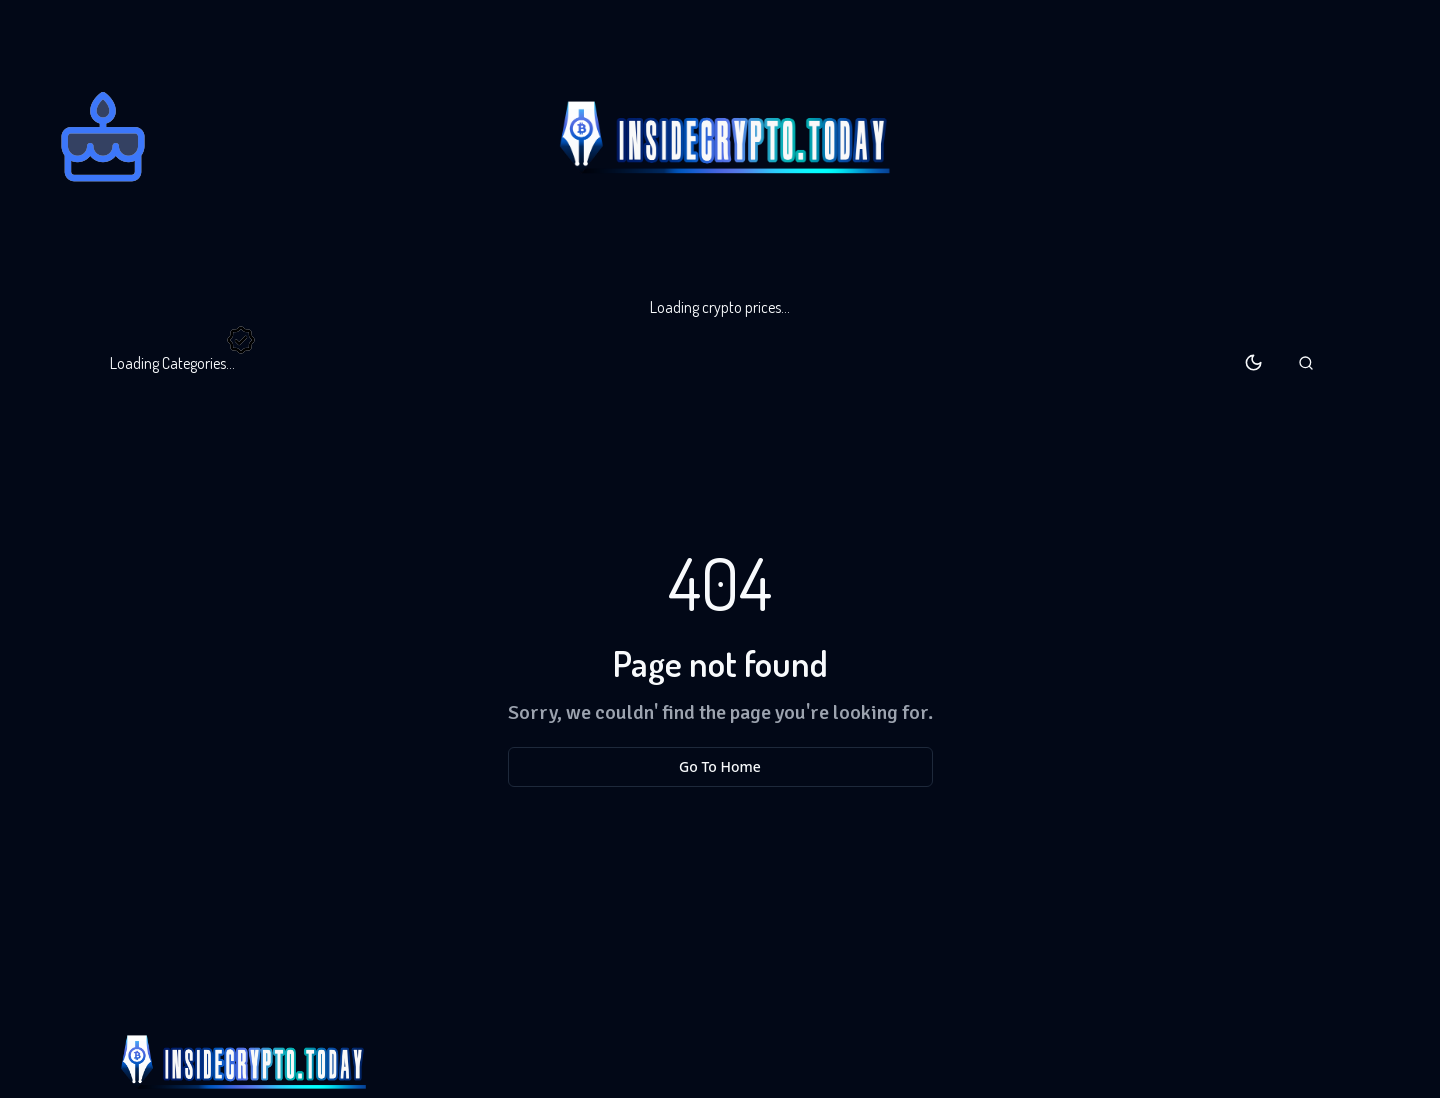 The image size is (1440, 1098). What do you see at coordinates (241, 340) in the screenshot?
I see `indicates verified or authenticated status` at bounding box center [241, 340].